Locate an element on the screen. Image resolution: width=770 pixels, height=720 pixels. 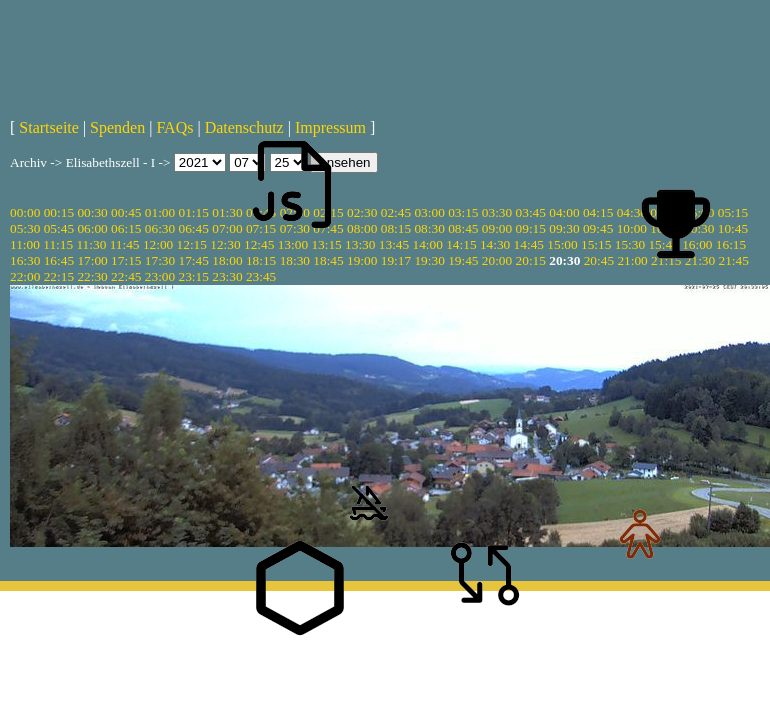
view achievements or awards is located at coordinates (676, 224).